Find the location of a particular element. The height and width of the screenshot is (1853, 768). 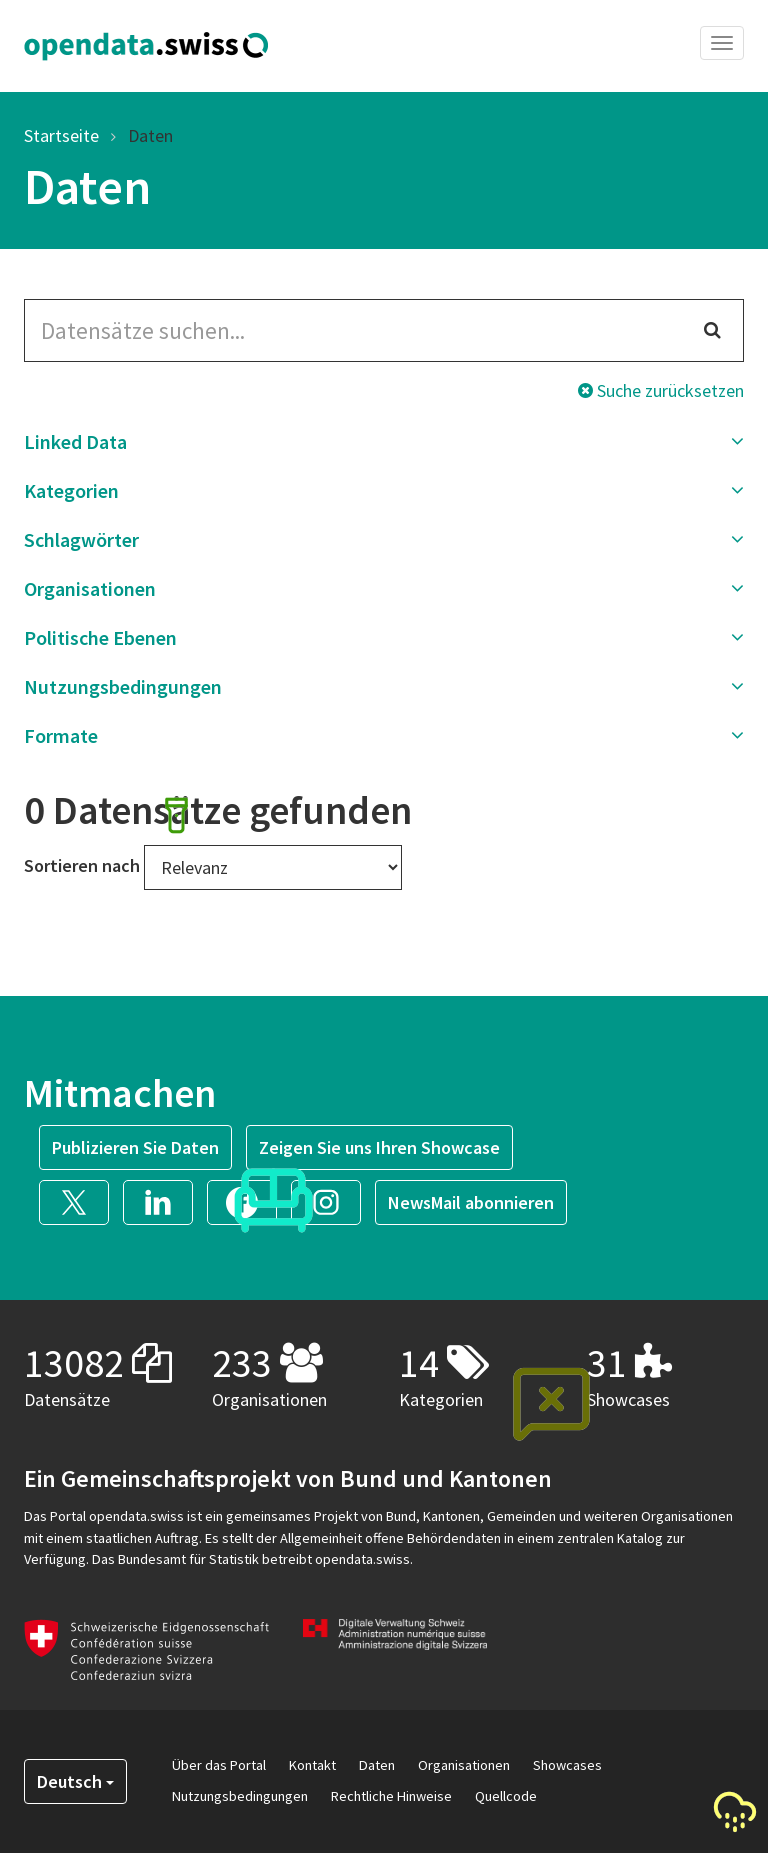

indicates light rain or drizzle conditions is located at coordinates (735, 1811).